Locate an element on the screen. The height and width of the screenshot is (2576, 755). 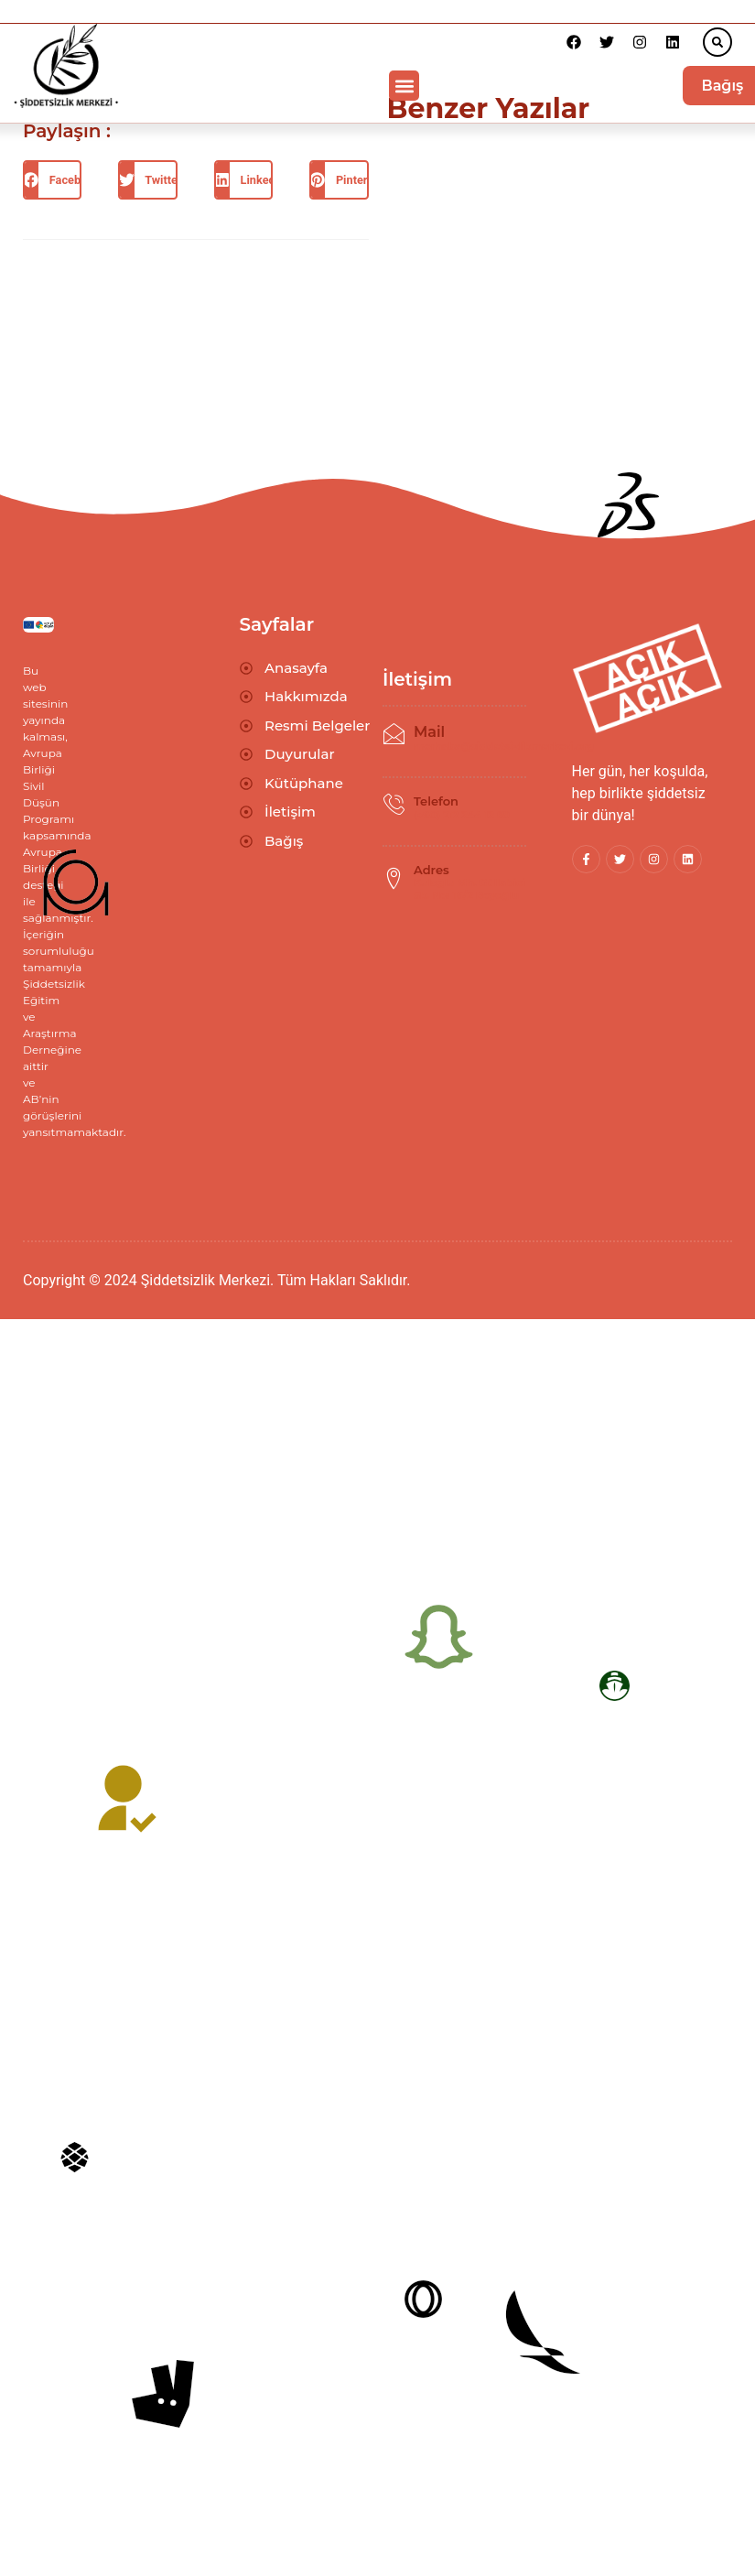
open snapchat is located at coordinates (438, 1635).